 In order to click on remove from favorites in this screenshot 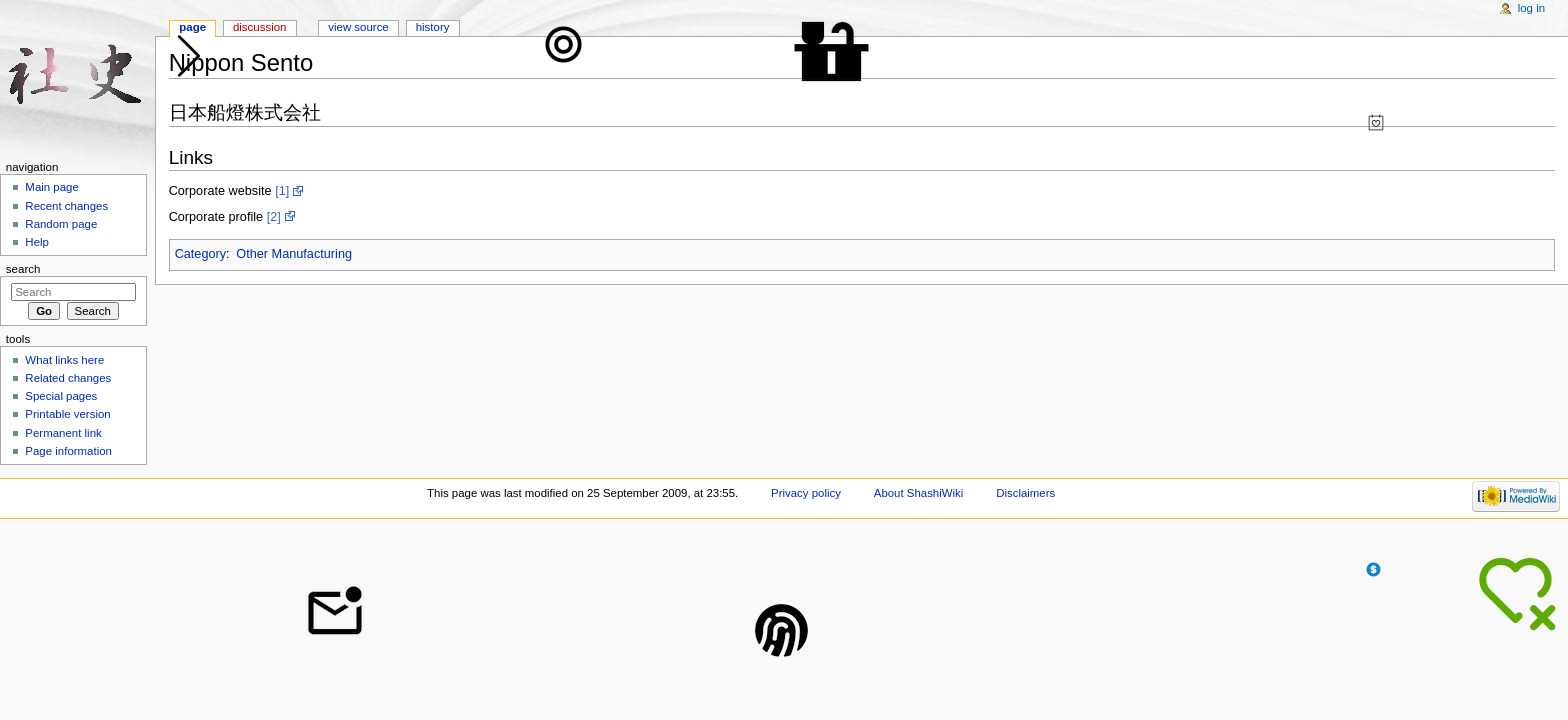, I will do `click(1515, 590)`.